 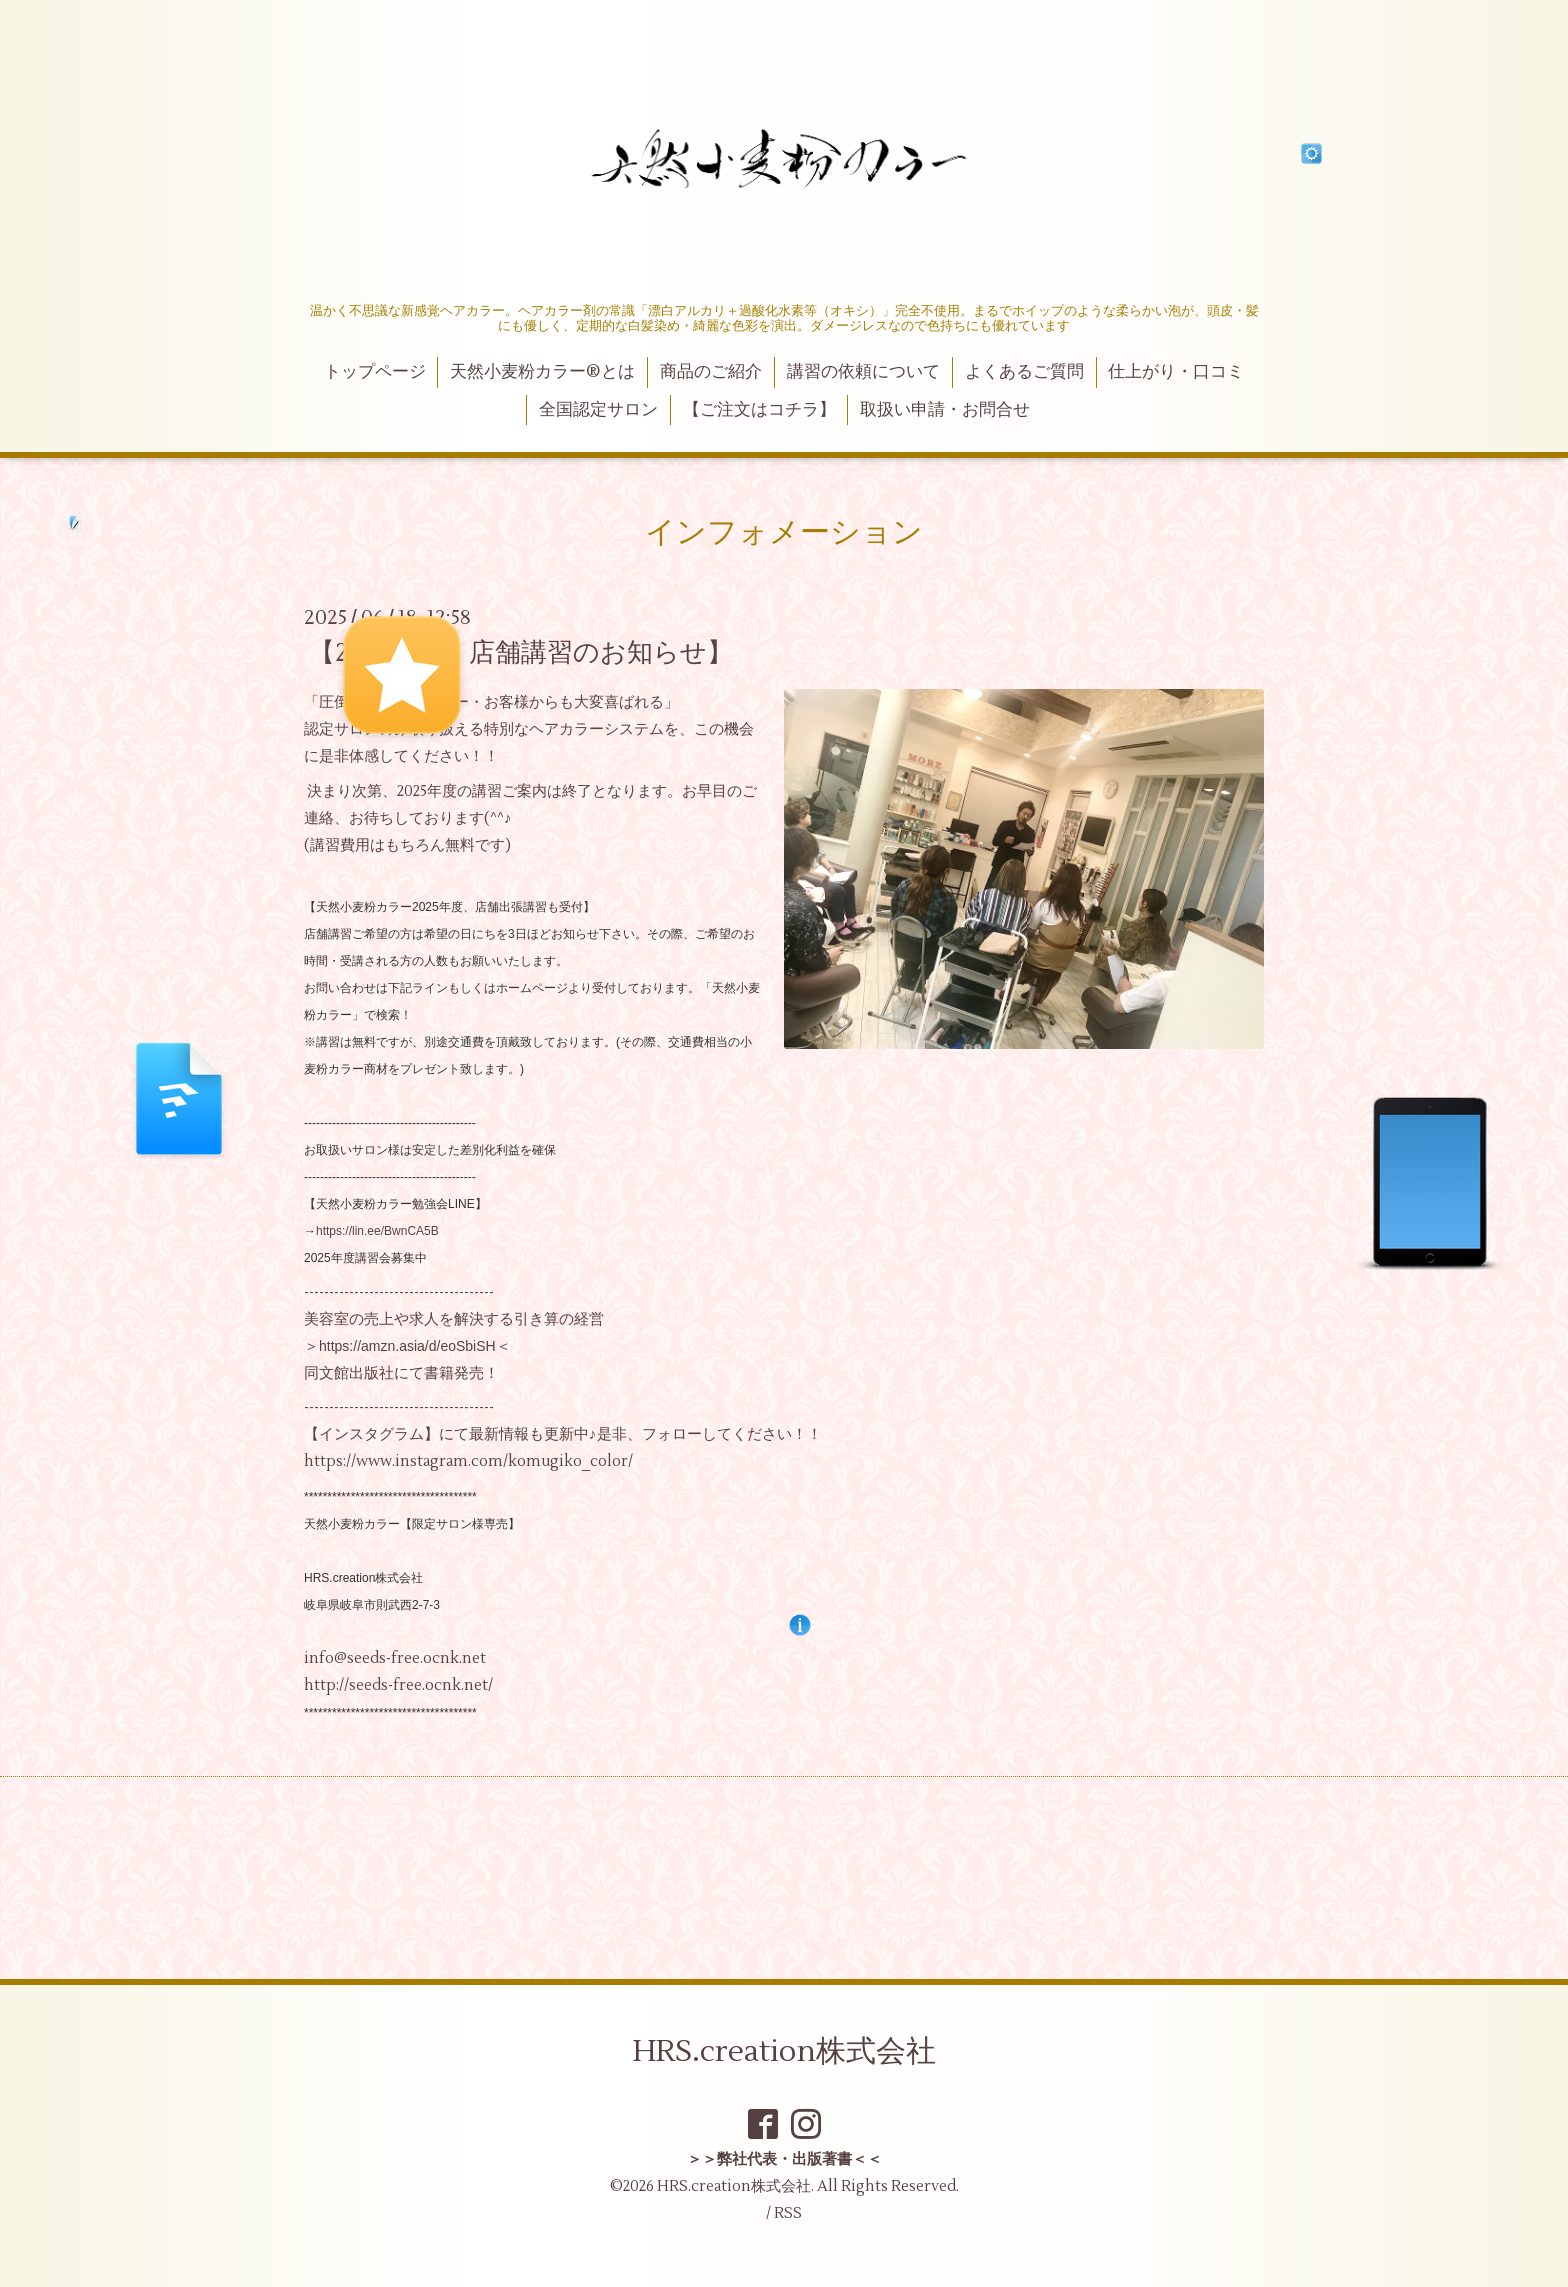 I want to click on a scribus document file, so click(x=66, y=524).